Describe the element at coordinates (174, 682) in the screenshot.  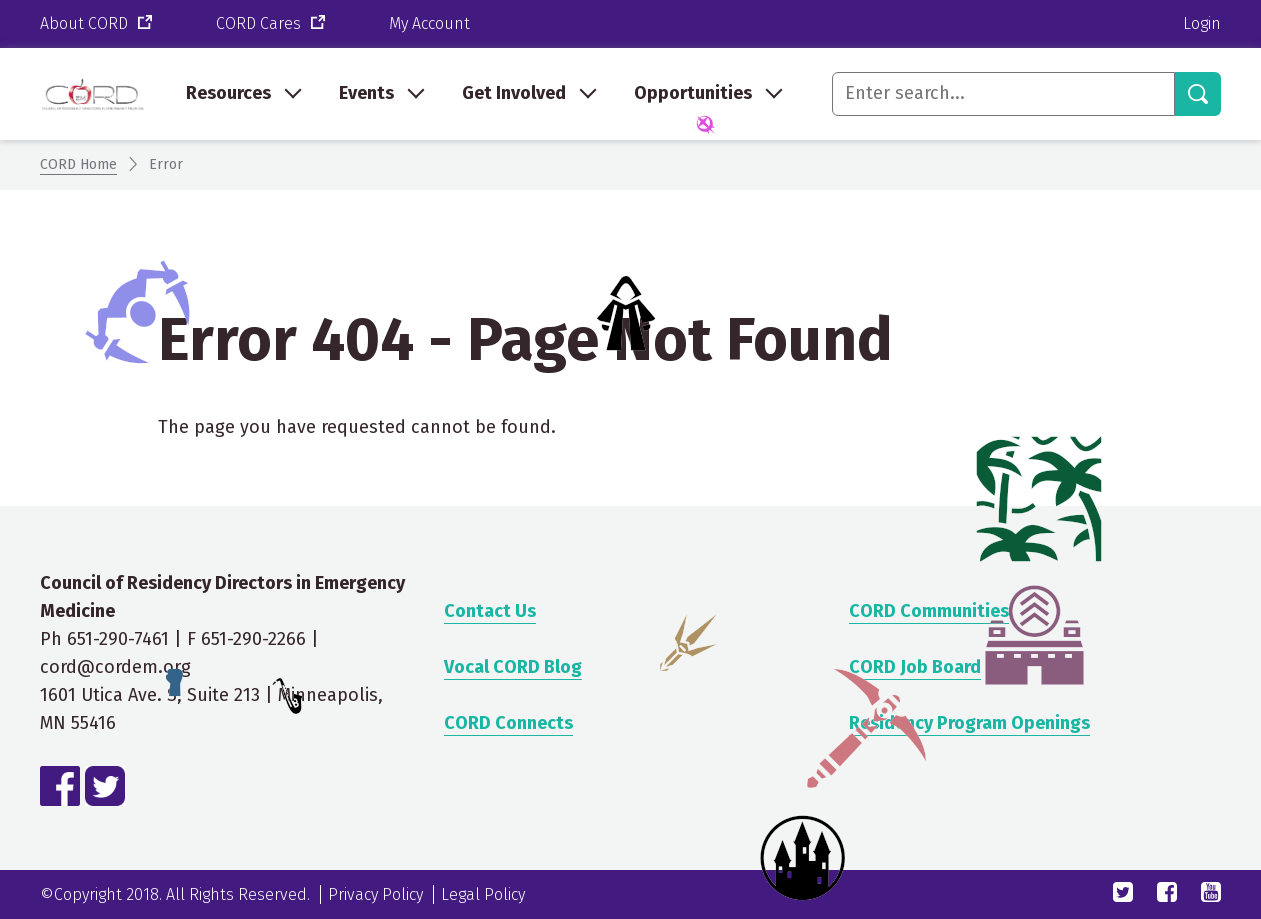
I see `indicates rebellion or protest theme` at that location.